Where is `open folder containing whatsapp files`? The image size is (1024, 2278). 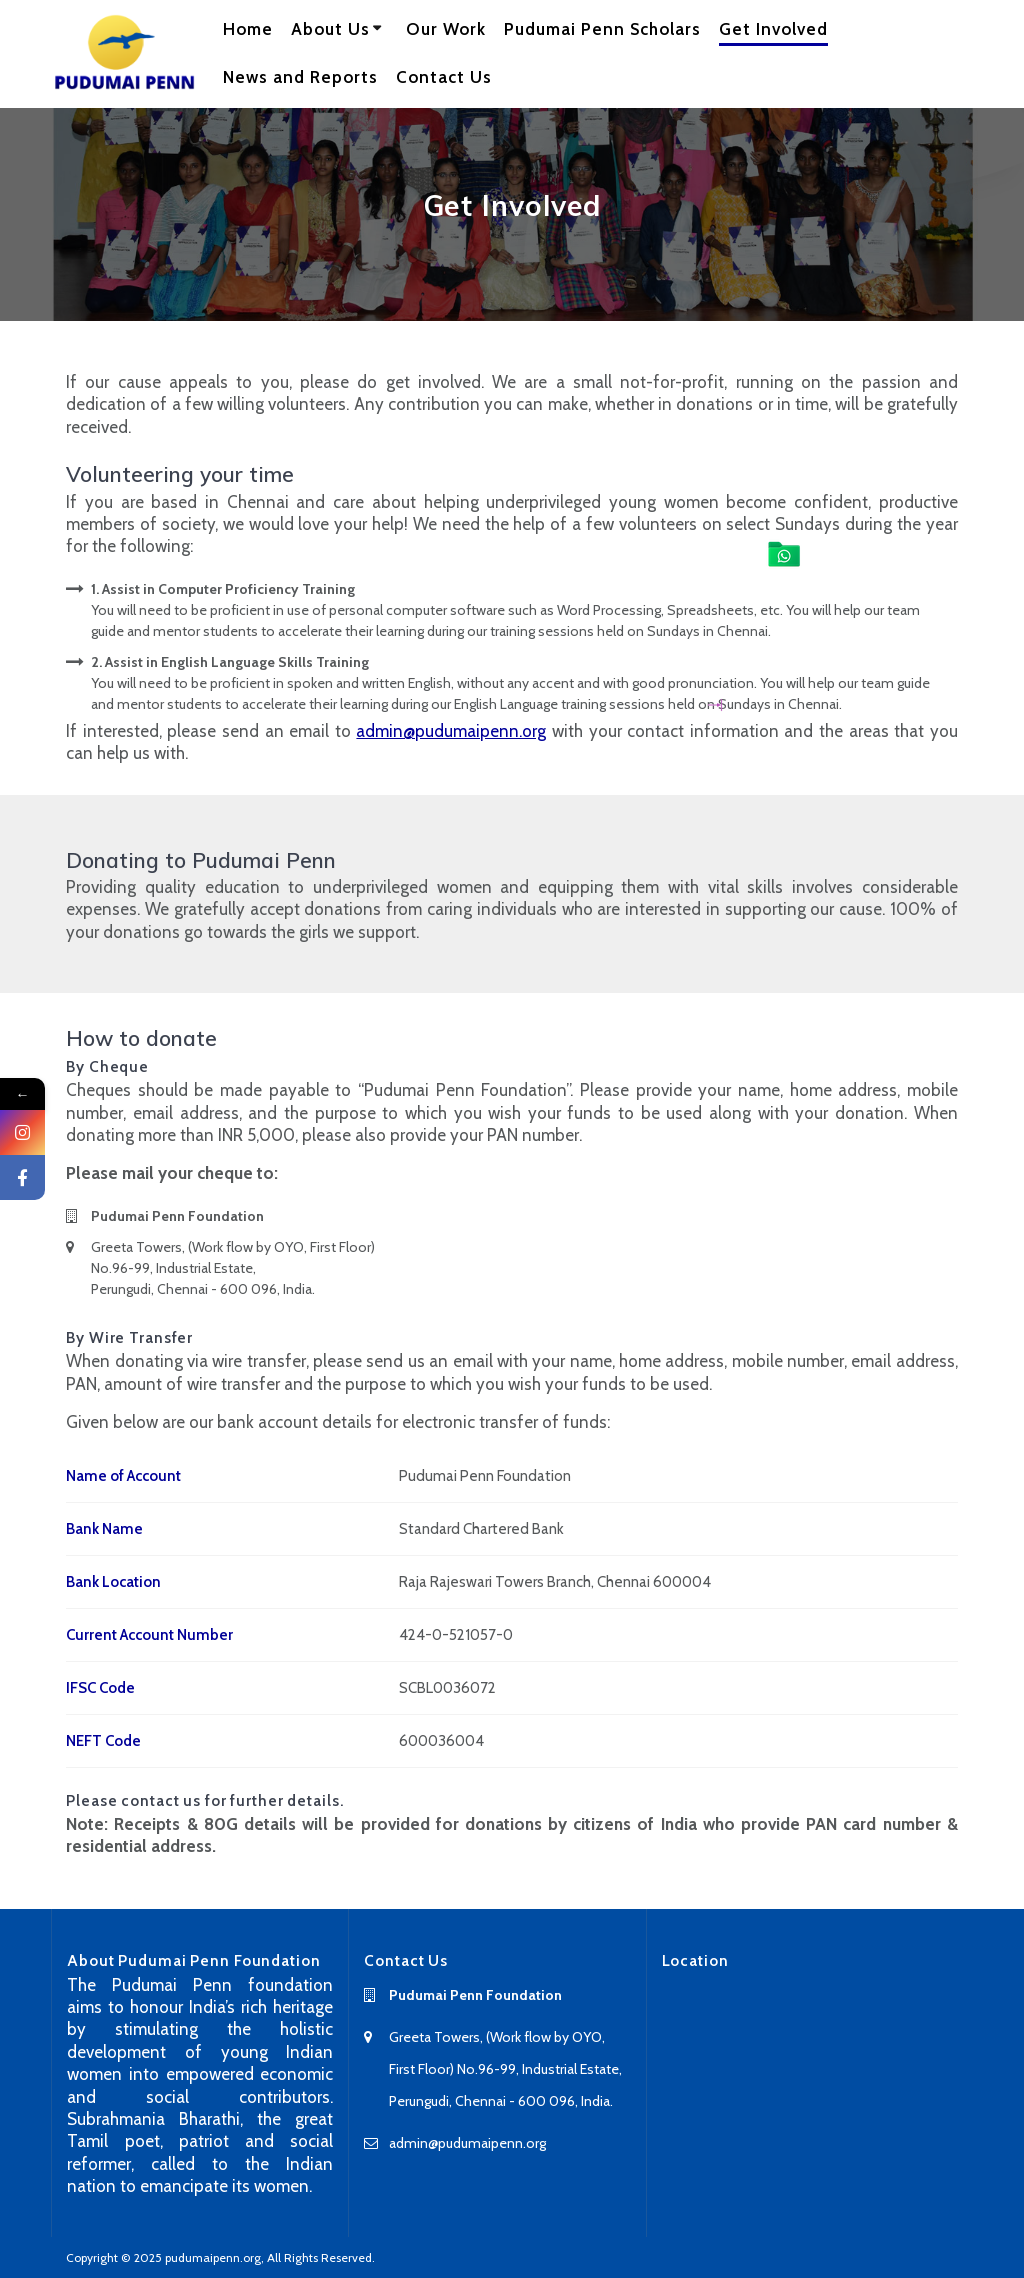
open folder containing whatsapp files is located at coordinates (784, 555).